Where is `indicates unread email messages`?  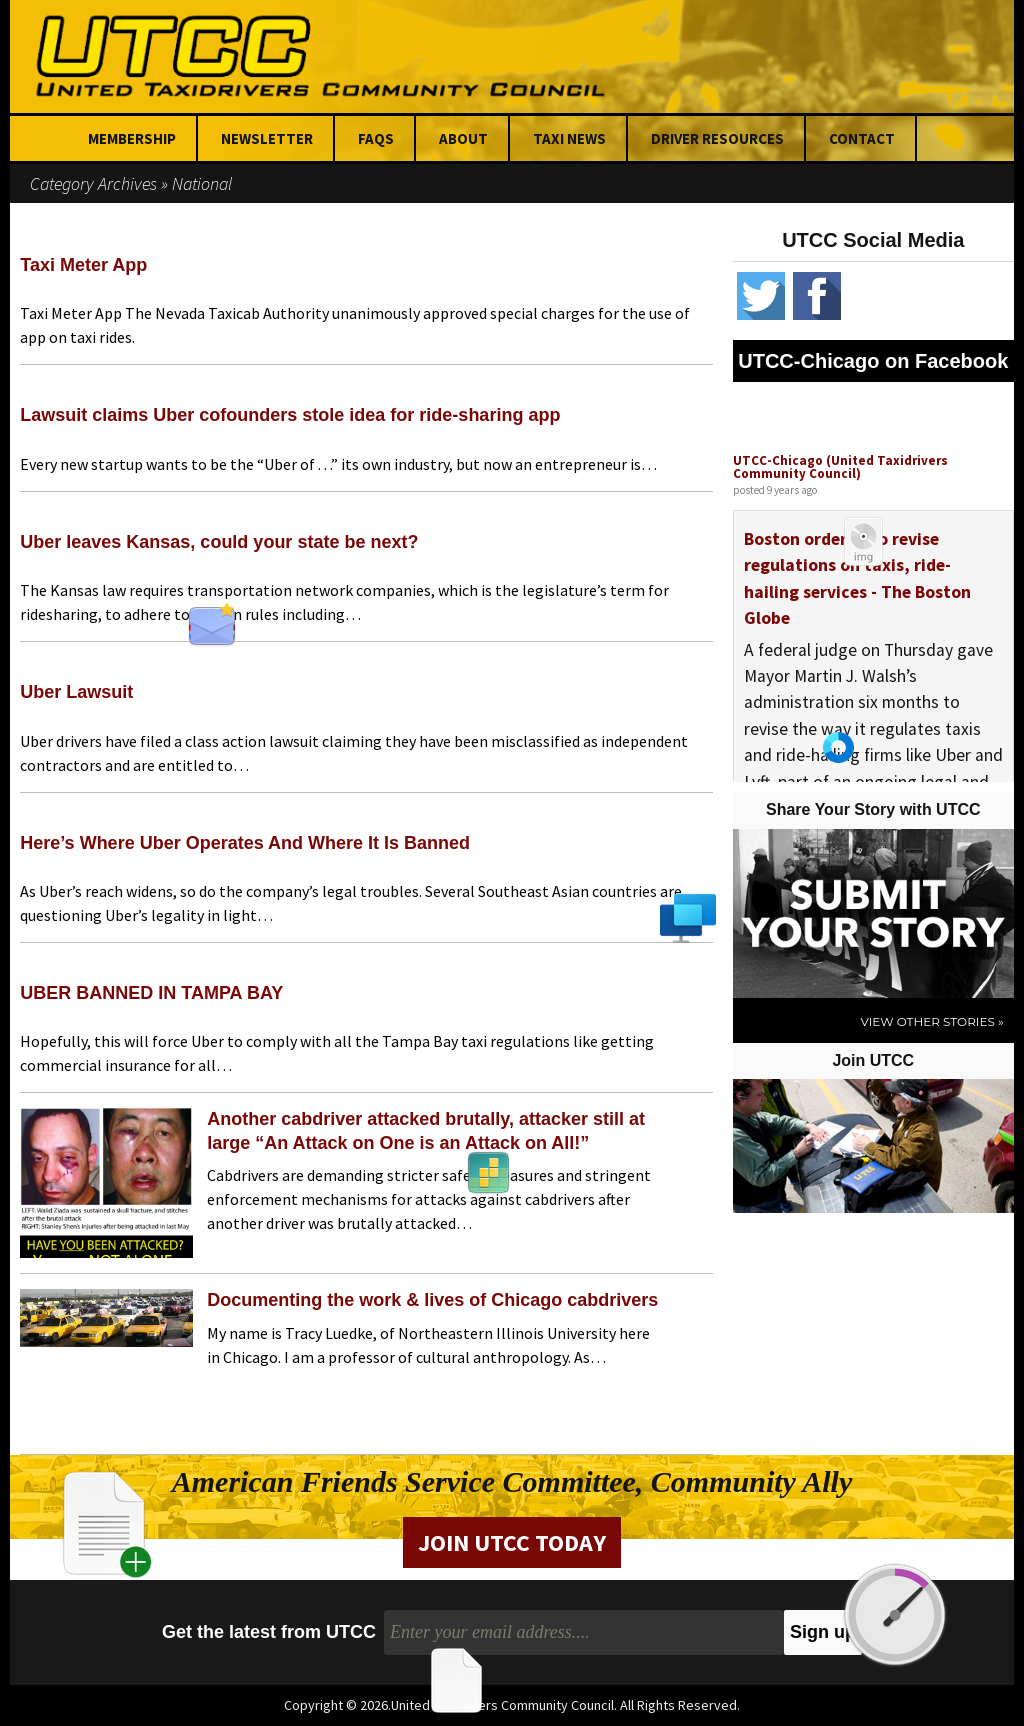
indicates unread email messages is located at coordinates (212, 626).